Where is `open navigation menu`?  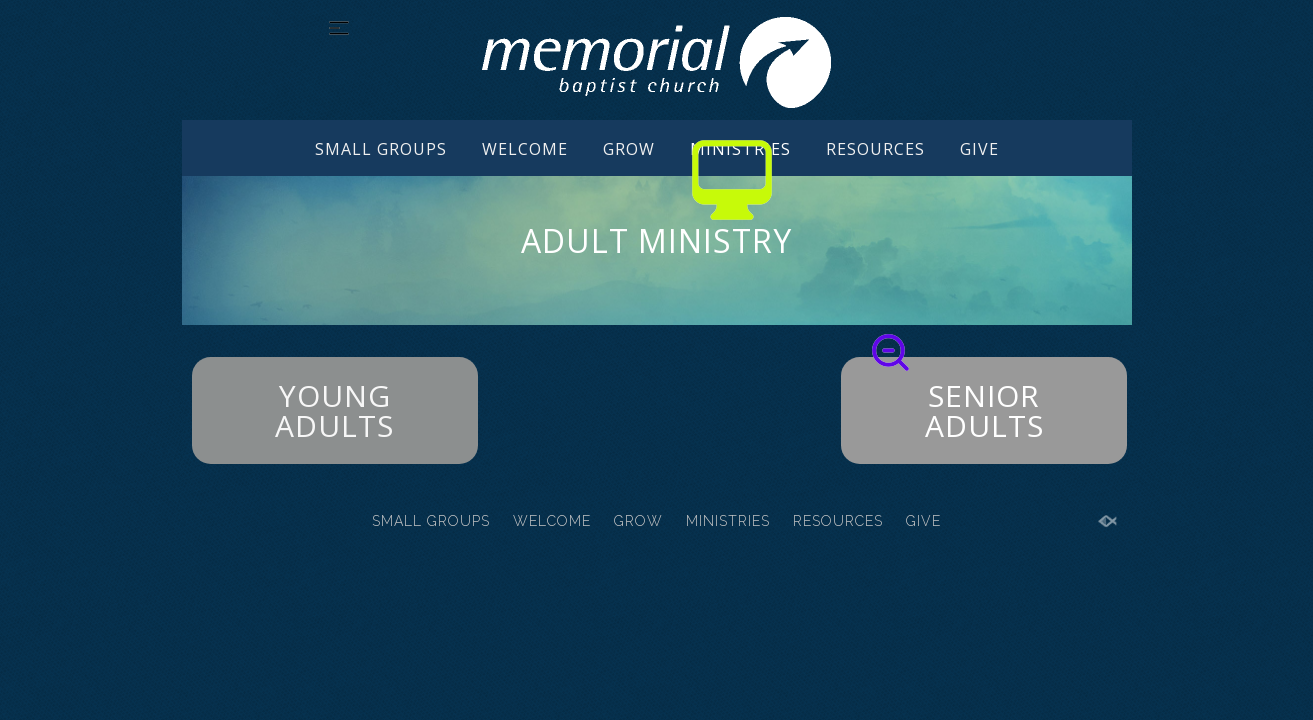 open navigation menu is located at coordinates (339, 28).